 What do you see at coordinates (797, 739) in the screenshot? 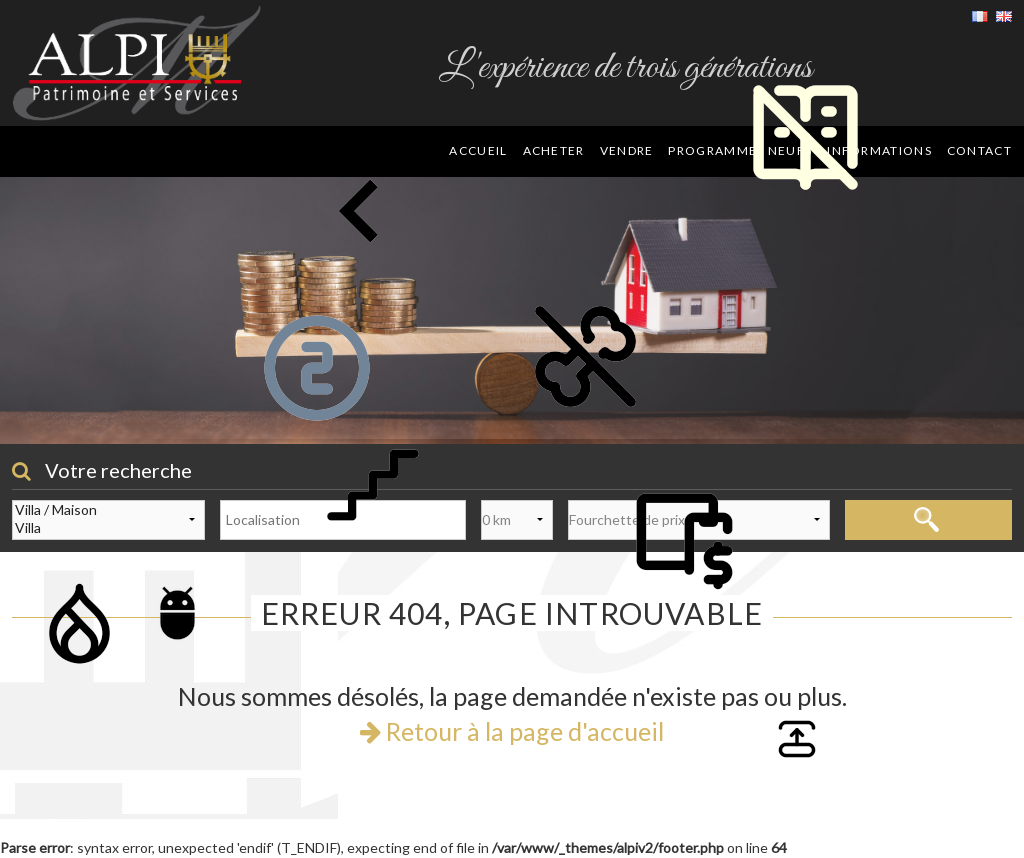
I see `move element to top layer` at bounding box center [797, 739].